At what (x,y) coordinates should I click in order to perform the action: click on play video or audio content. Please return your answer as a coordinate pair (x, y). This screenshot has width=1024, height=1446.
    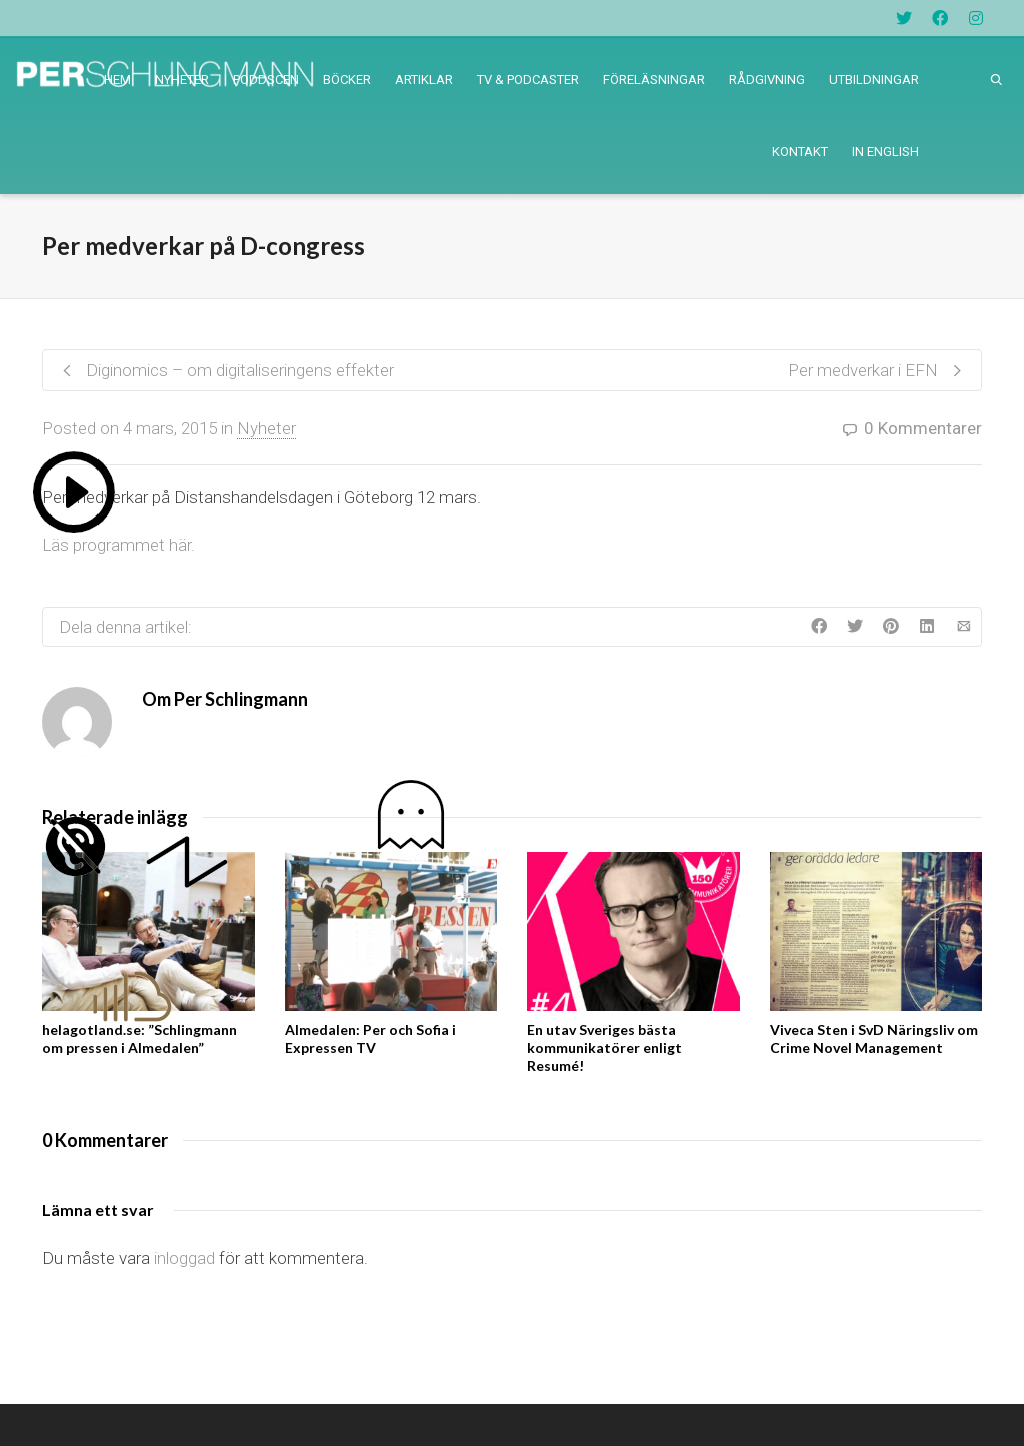
    Looking at the image, I should click on (74, 492).